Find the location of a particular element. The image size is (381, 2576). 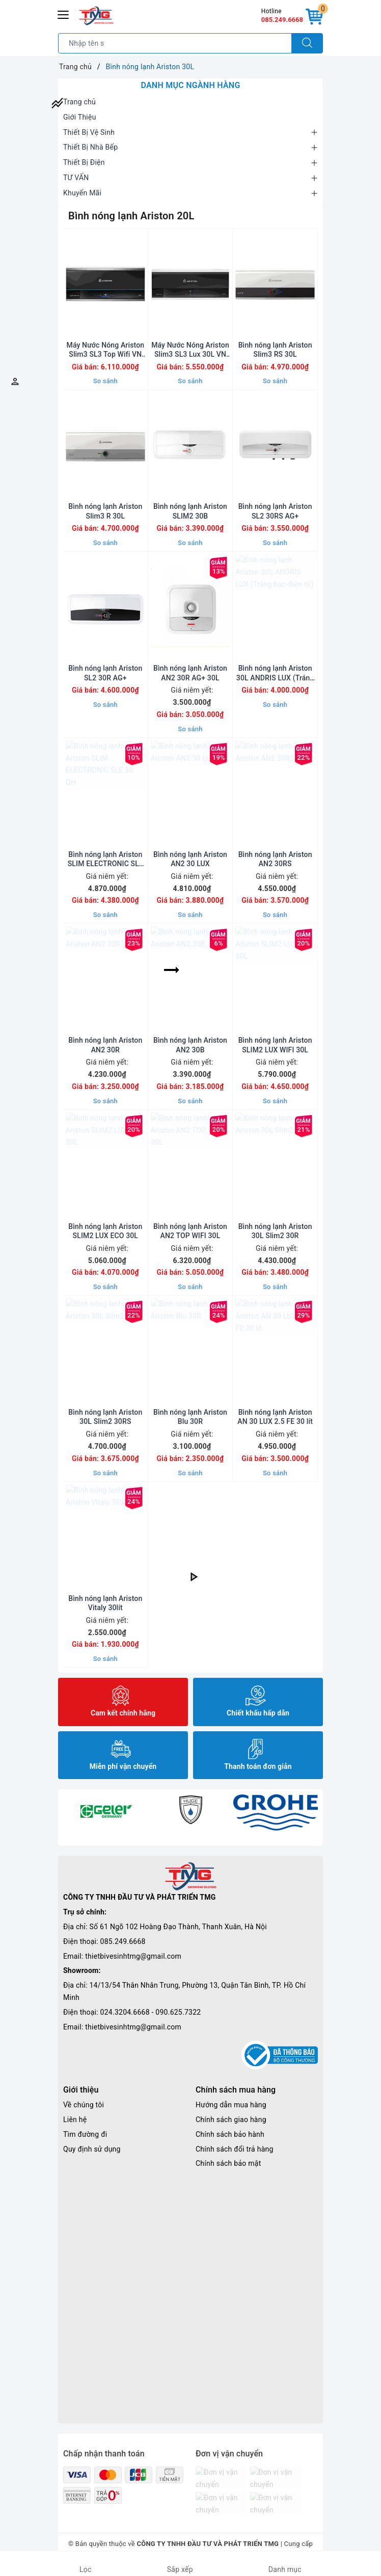

view stacked line chart data is located at coordinates (57, 103).